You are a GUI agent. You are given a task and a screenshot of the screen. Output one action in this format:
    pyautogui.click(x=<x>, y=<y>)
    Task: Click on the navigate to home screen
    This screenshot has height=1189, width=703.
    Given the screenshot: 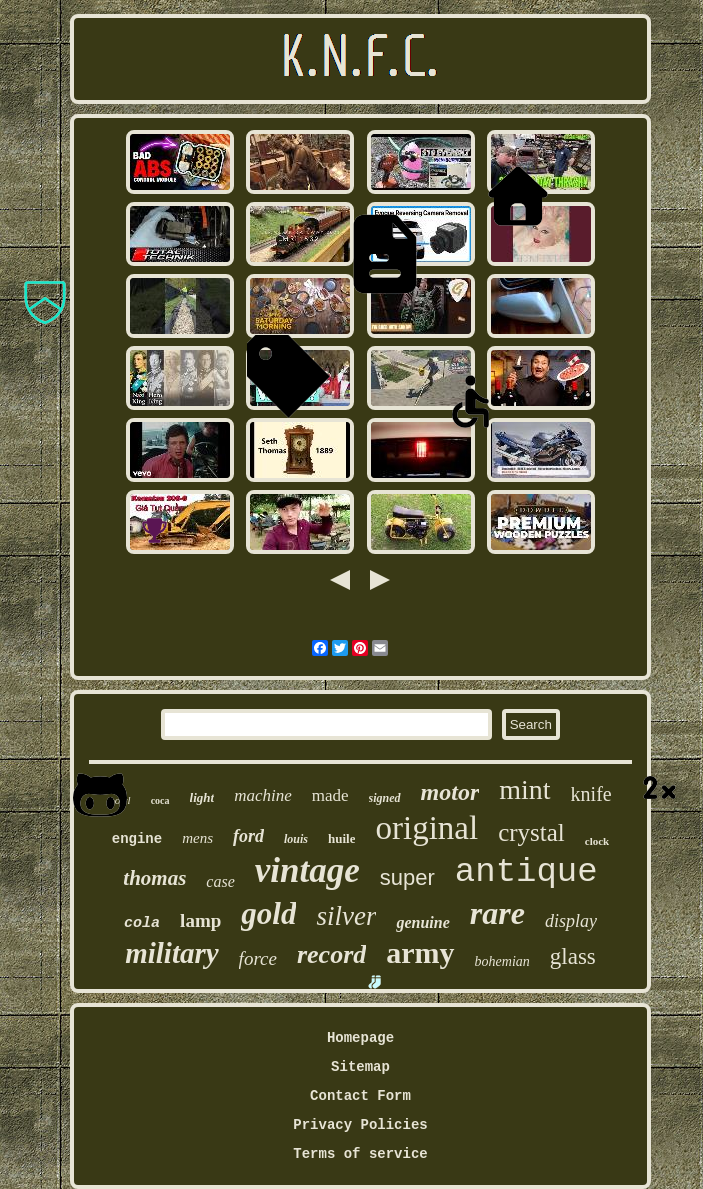 What is the action you would take?
    pyautogui.click(x=518, y=196)
    